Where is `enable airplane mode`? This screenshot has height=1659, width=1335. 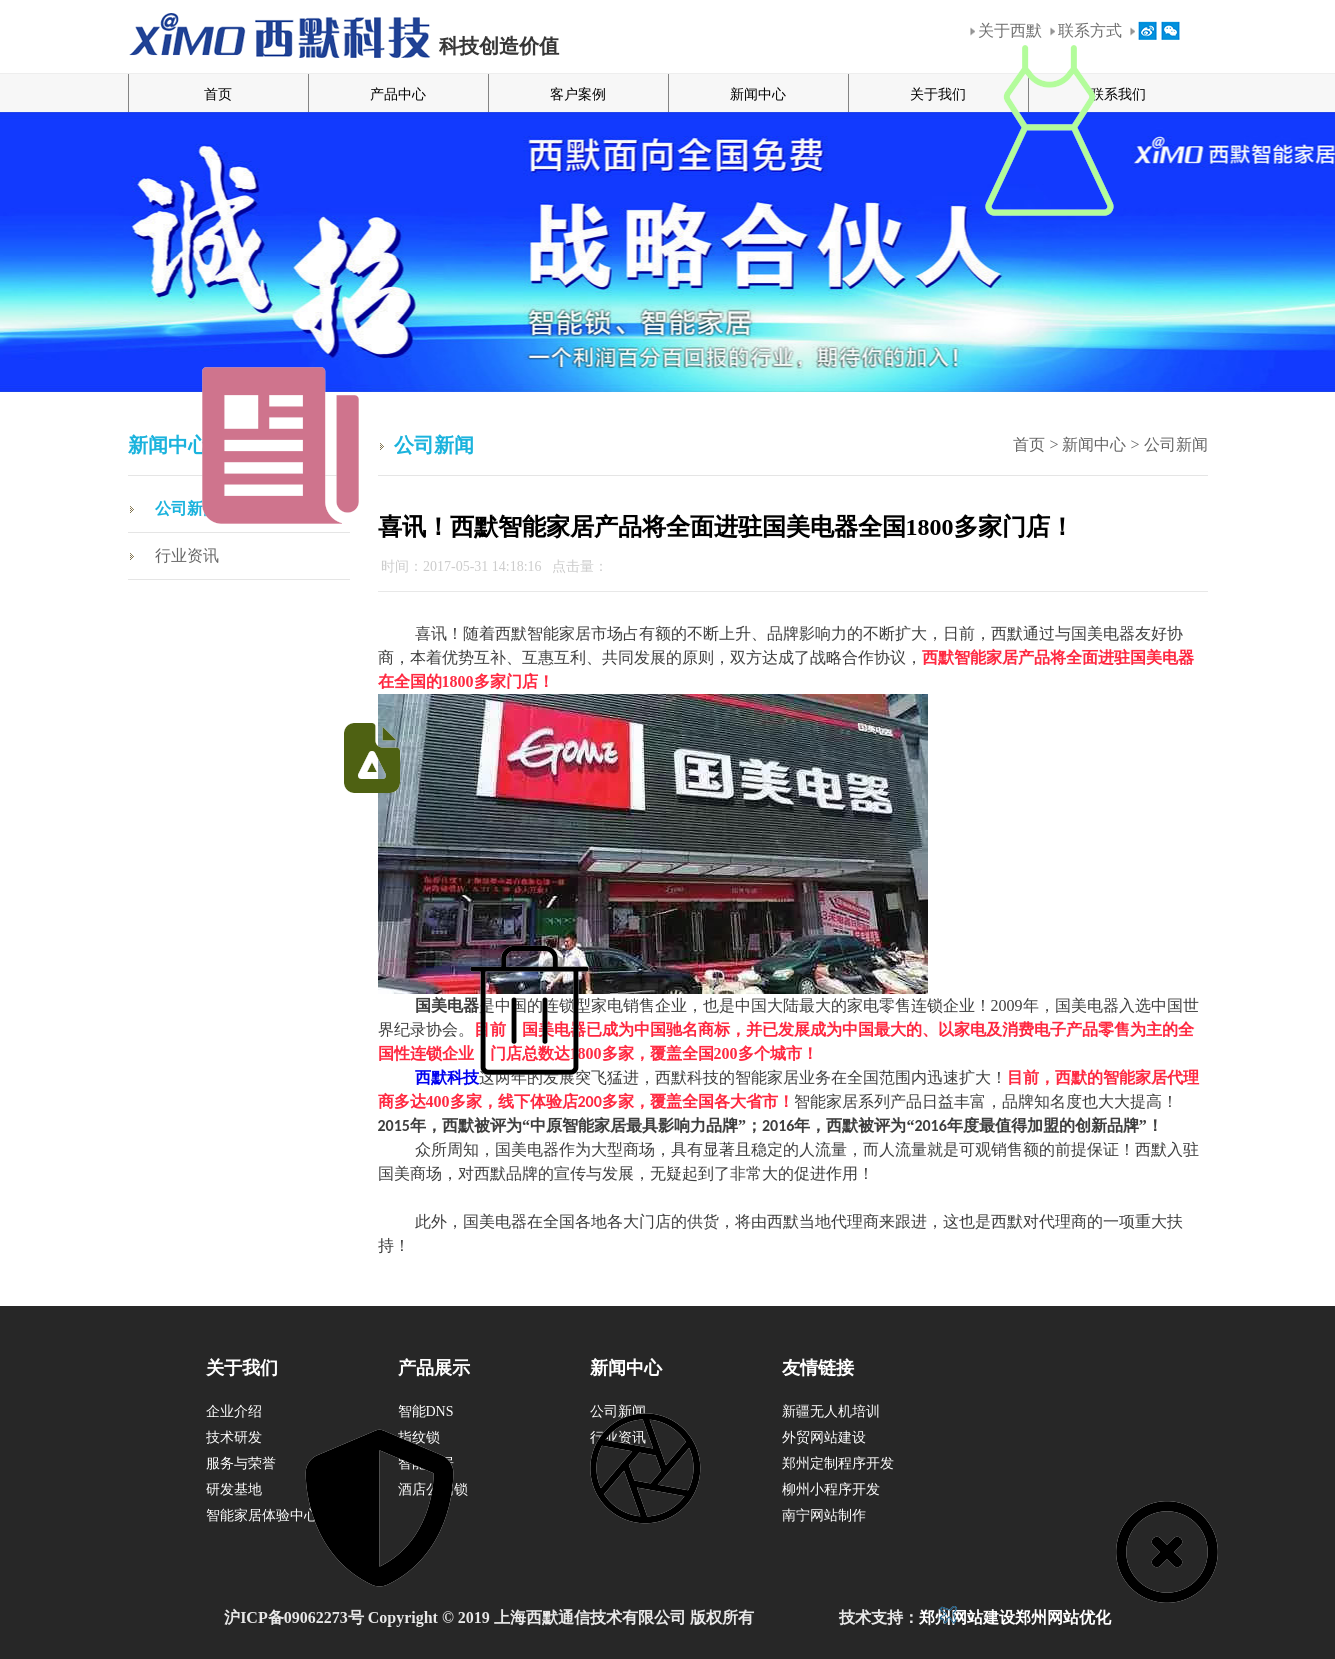
enable airplane mode is located at coordinates (948, 1614).